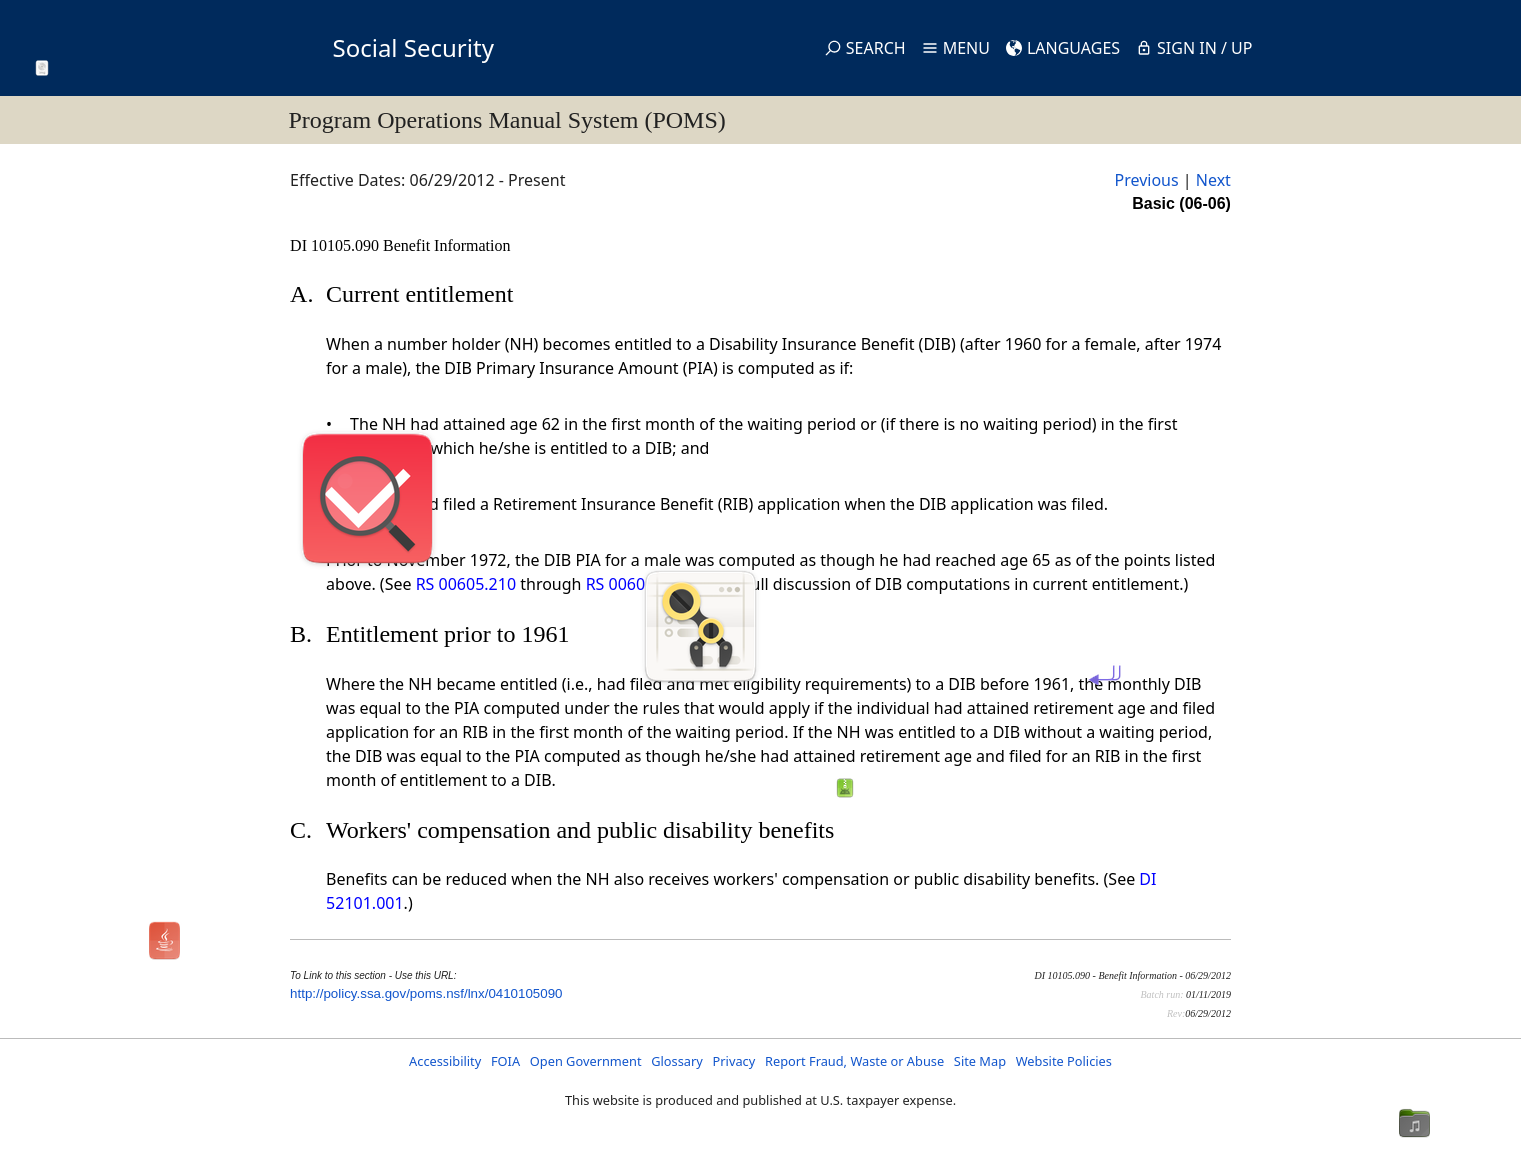 This screenshot has width=1521, height=1169. What do you see at coordinates (42, 68) in the screenshot?
I see `raw disk image file type indicator` at bounding box center [42, 68].